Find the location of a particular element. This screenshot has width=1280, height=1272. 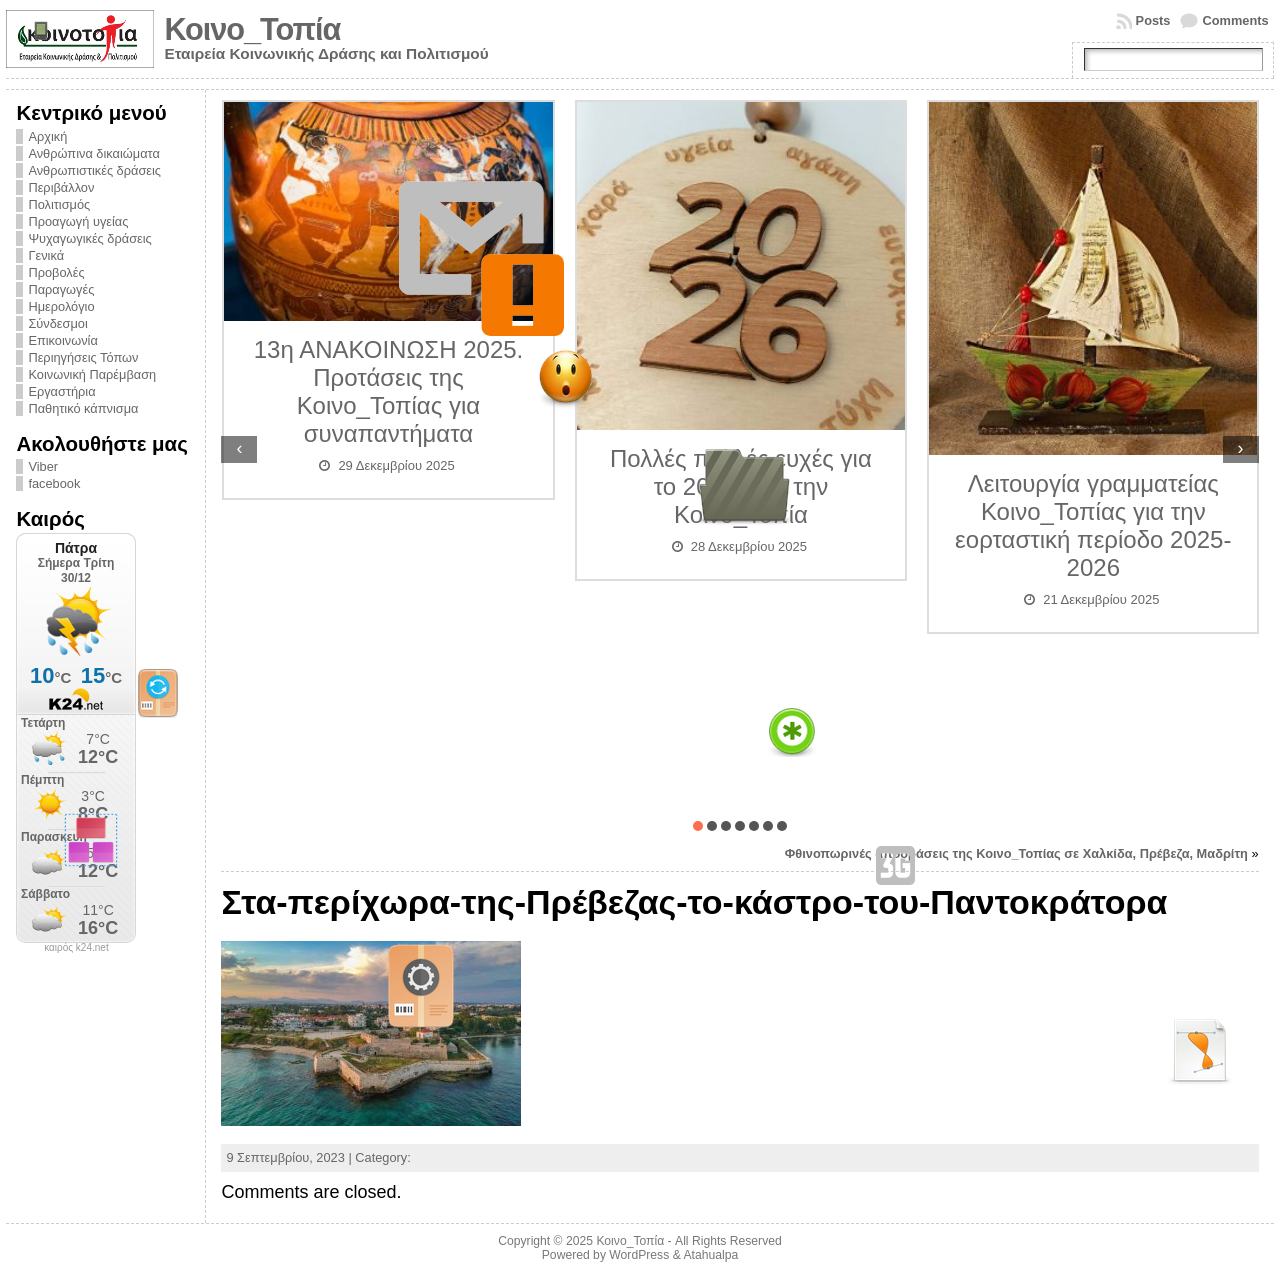

indicates a generic or unspecified item type is located at coordinates (792, 731).